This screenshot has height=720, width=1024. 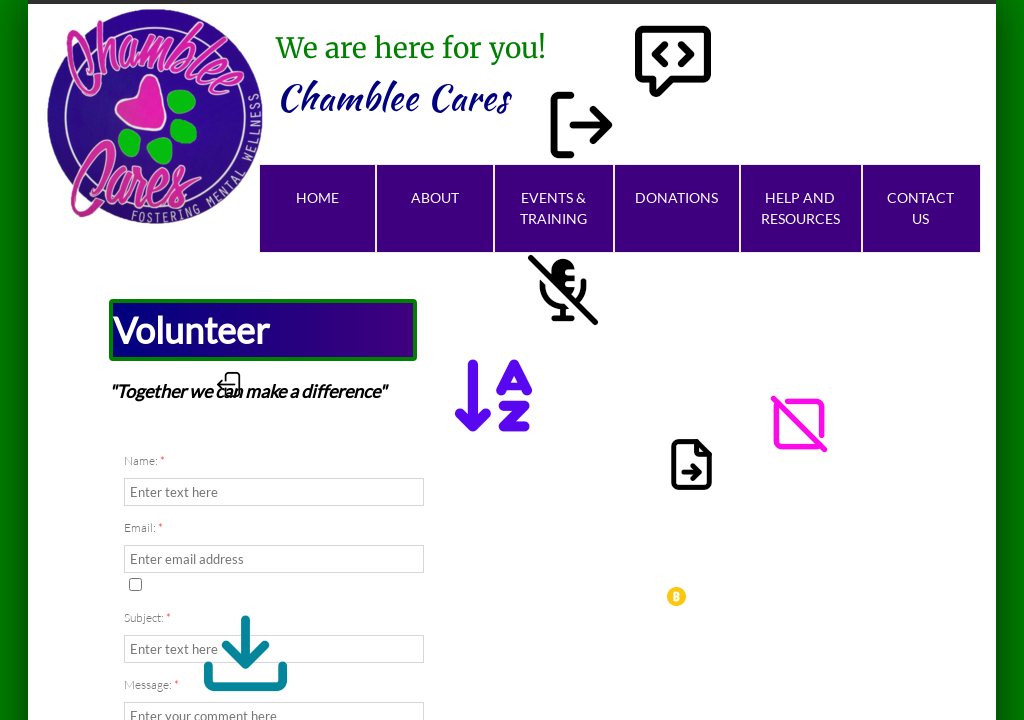 I want to click on export or send file, so click(x=691, y=464).